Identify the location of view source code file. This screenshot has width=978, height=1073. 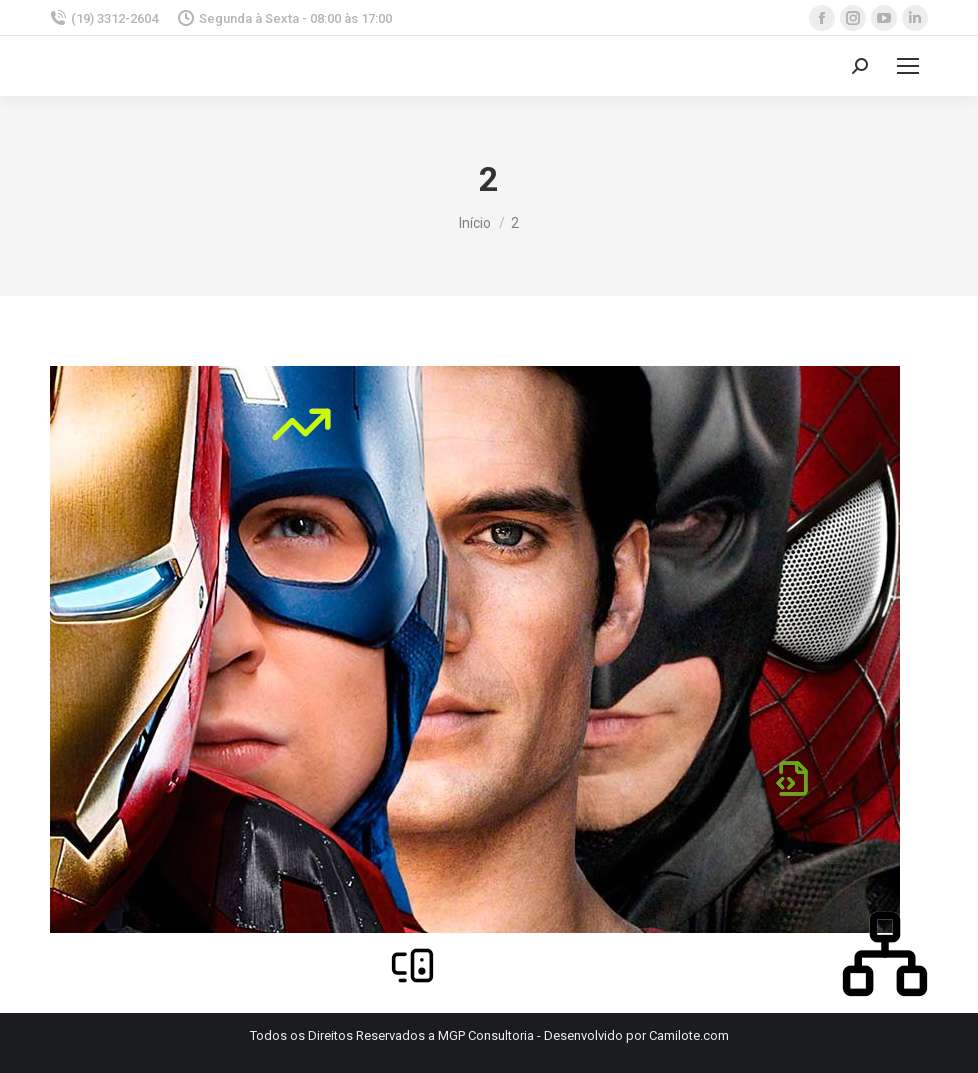
(793, 778).